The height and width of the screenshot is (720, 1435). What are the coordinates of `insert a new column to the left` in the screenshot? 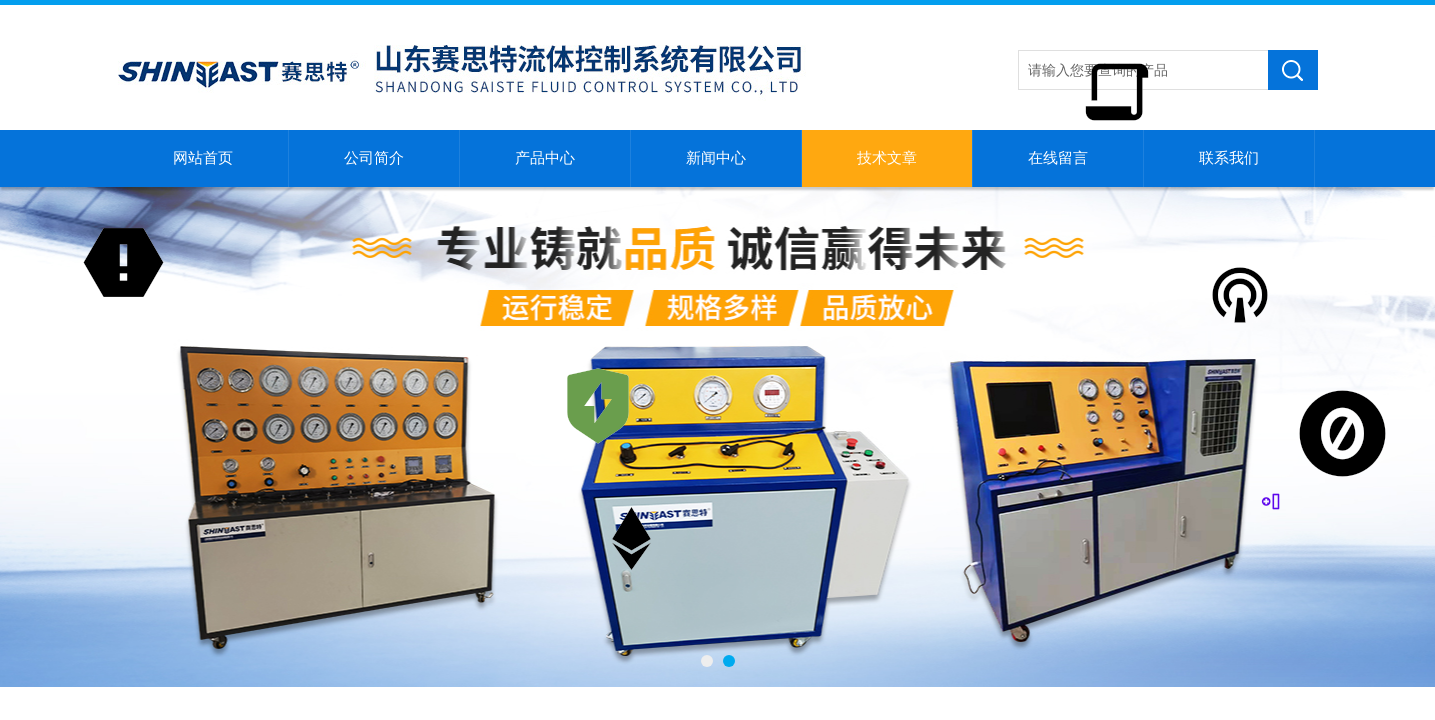 It's located at (1271, 501).